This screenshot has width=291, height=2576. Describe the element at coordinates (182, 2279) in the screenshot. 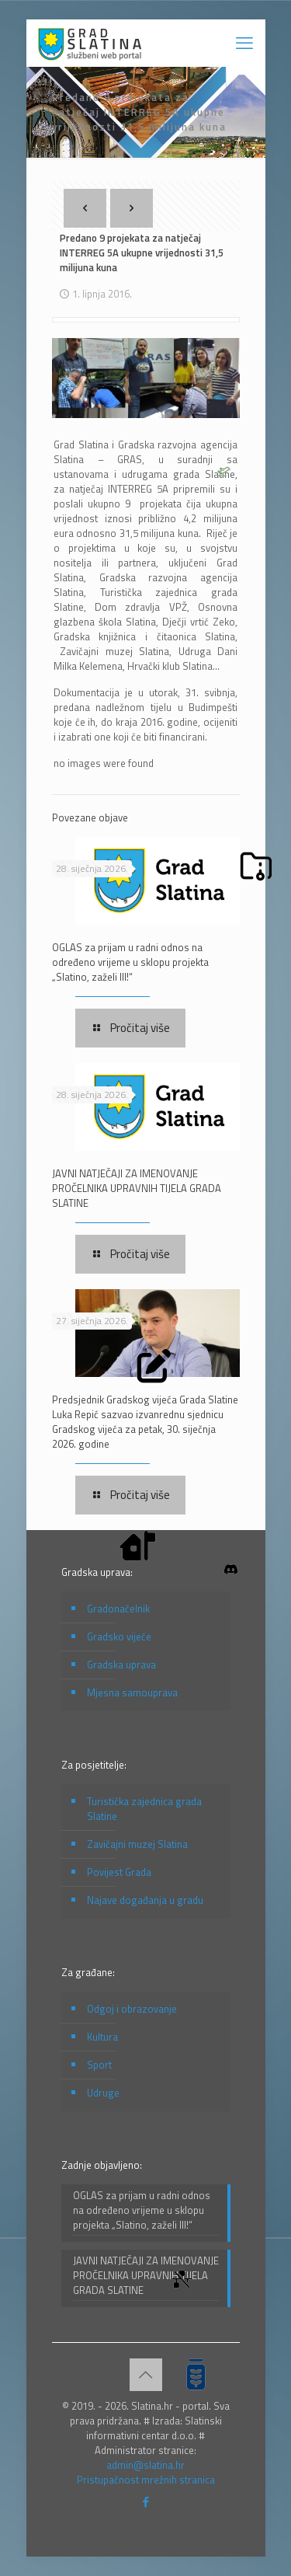

I see `indicates network connection unavailable` at that location.